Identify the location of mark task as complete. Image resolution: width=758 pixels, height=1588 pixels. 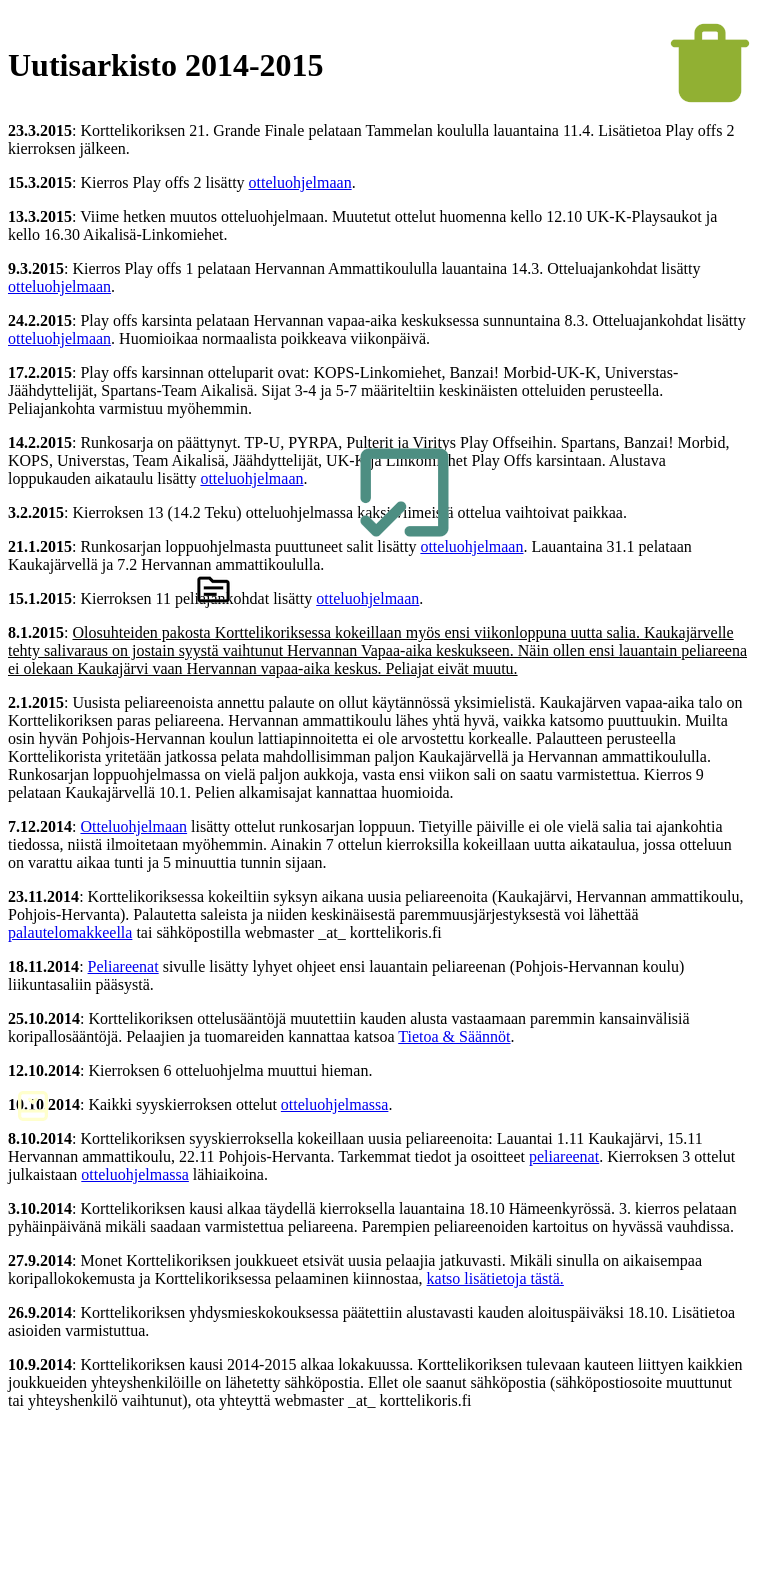
(404, 492).